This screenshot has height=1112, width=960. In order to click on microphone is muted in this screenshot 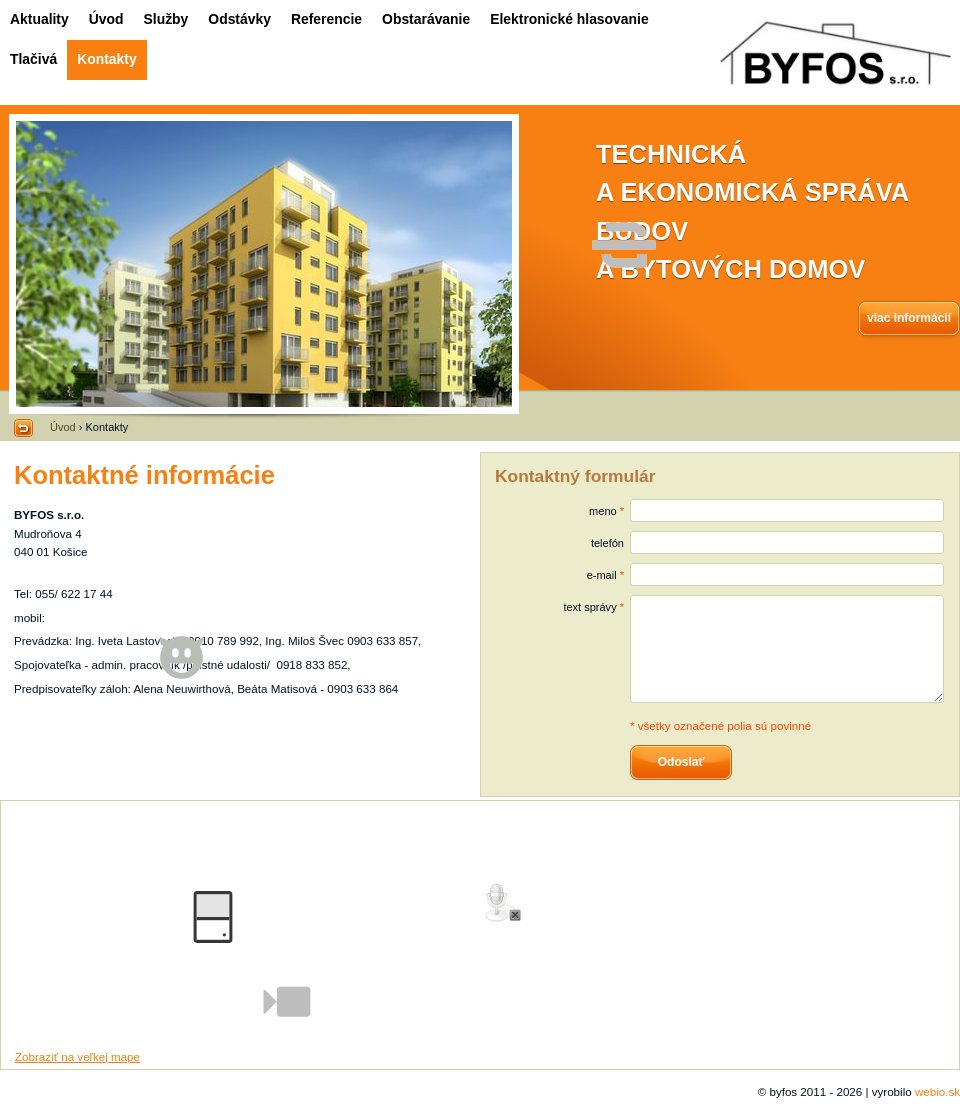, I will do `click(503, 903)`.